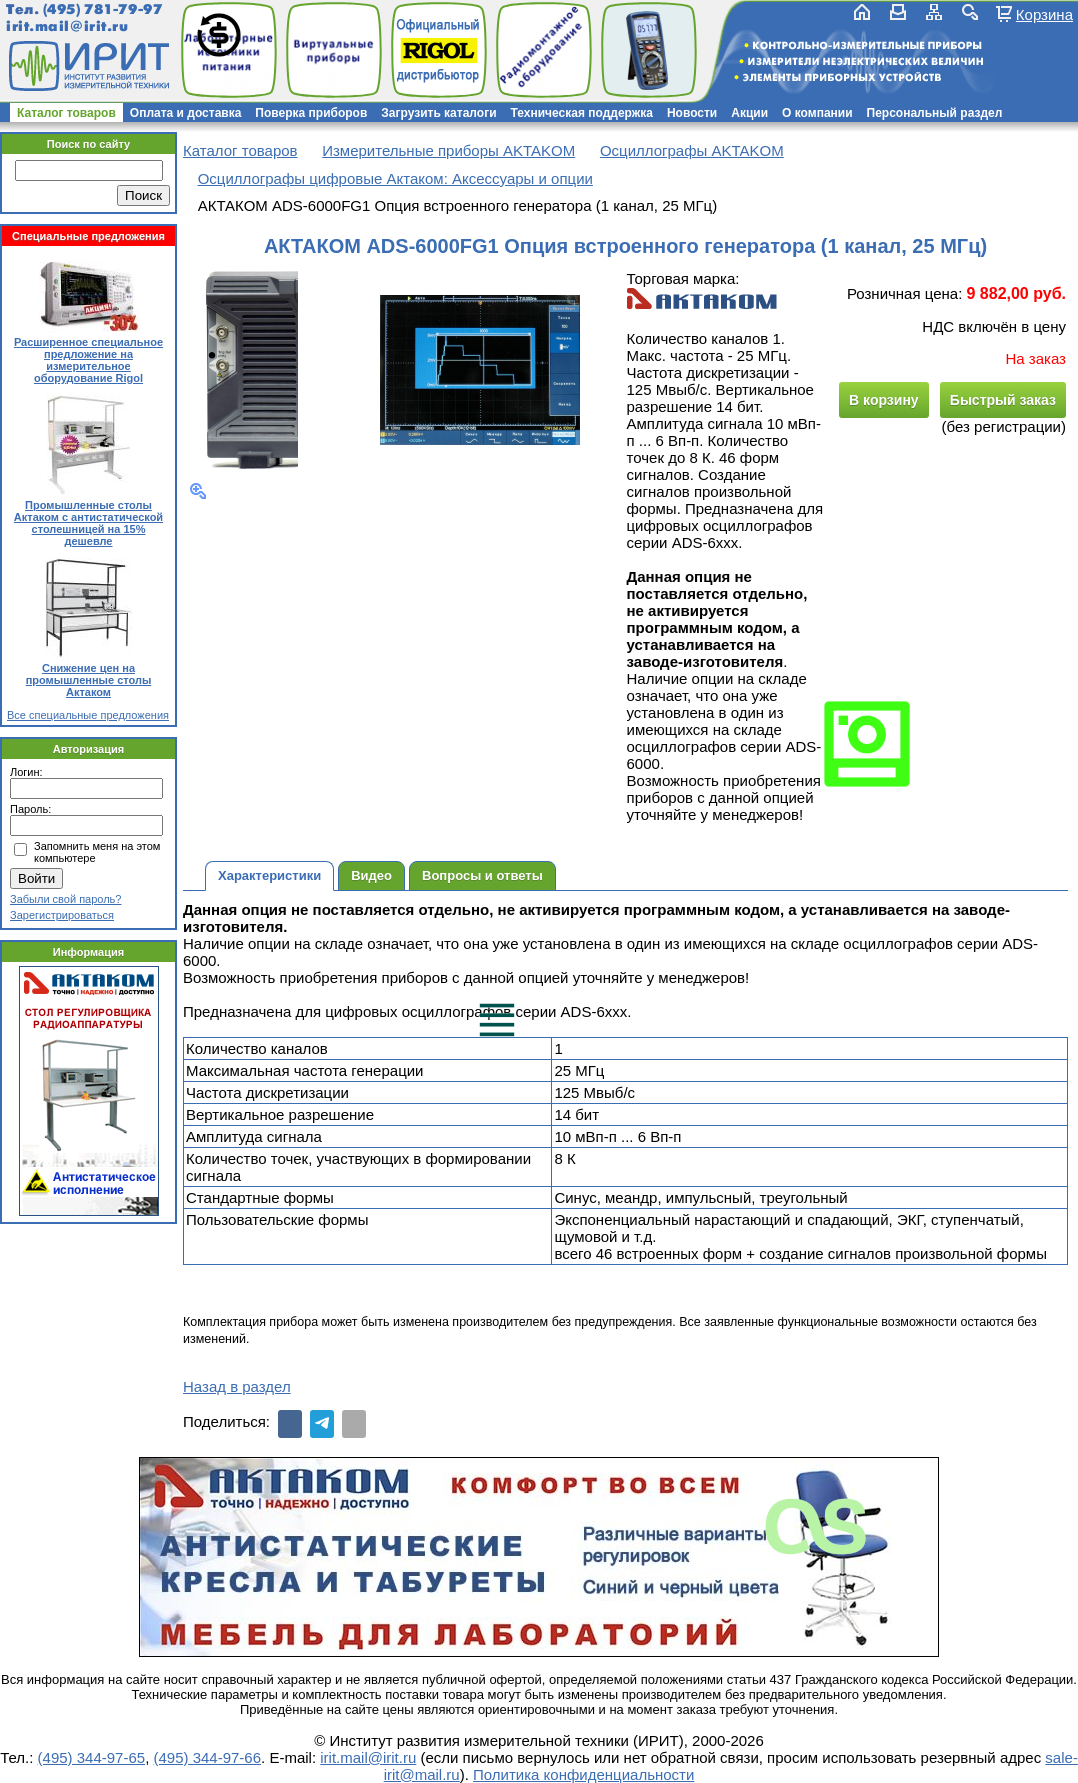 This screenshot has width=1078, height=1783. I want to click on open Last.fm app, so click(815, 1526).